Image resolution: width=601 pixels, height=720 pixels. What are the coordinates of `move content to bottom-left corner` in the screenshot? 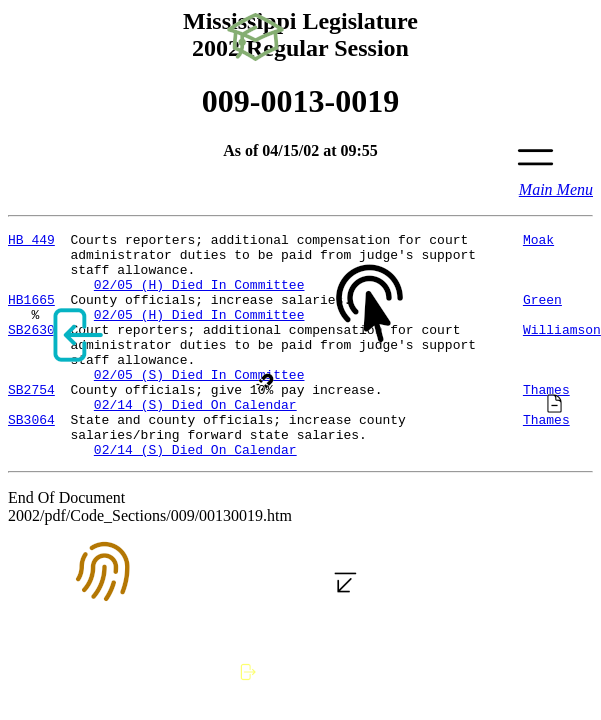 It's located at (344, 582).